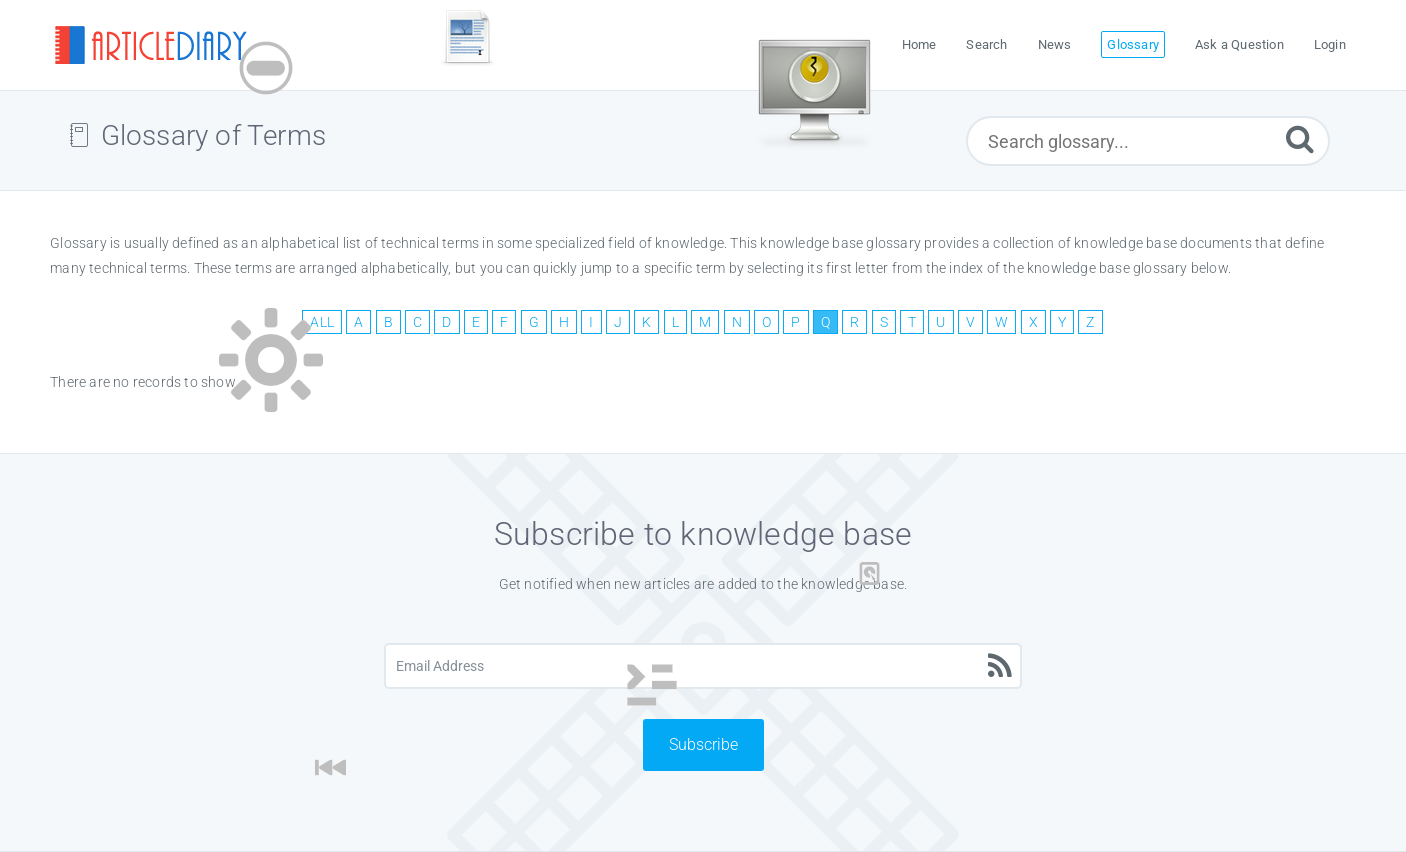  What do you see at coordinates (869, 573) in the screenshot?
I see `access hard drive storage` at bounding box center [869, 573].